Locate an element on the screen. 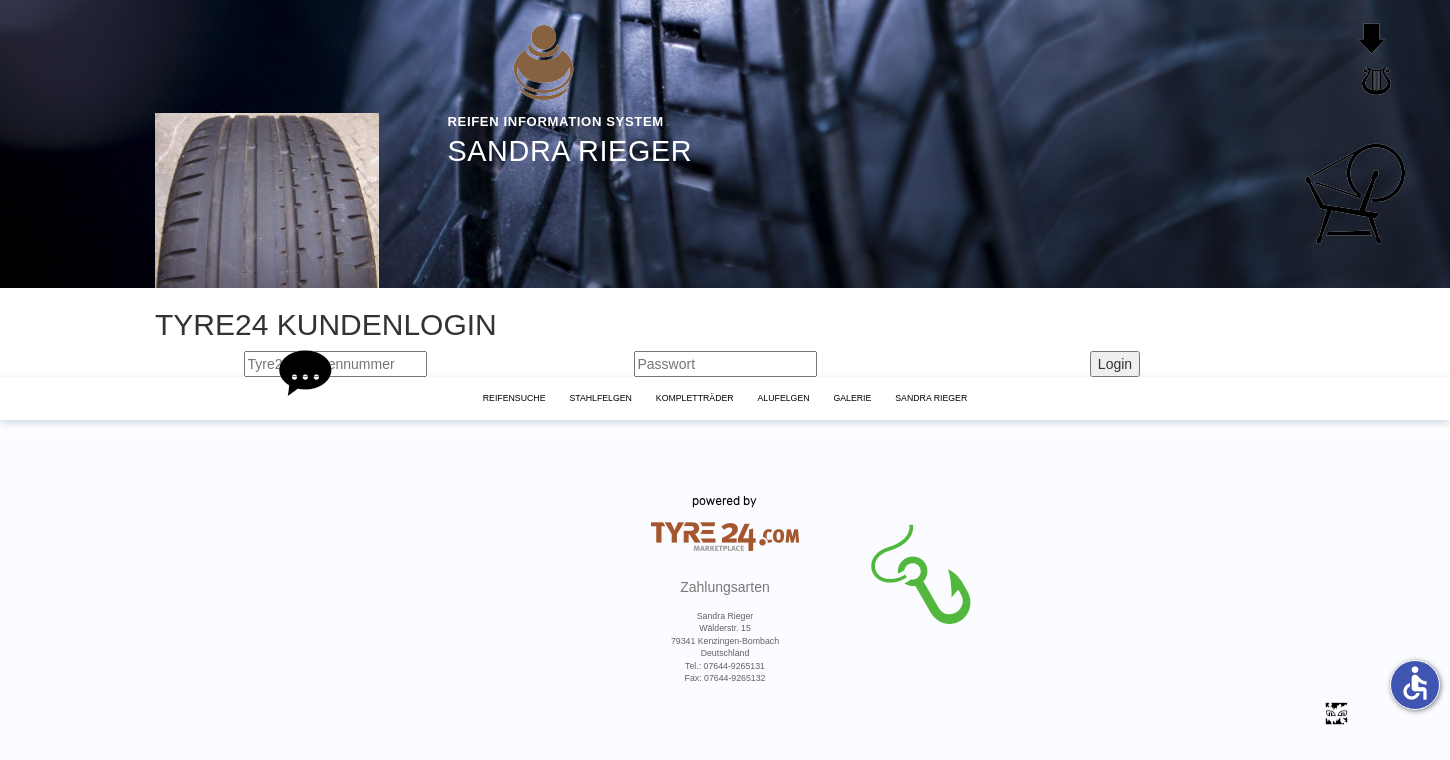  access music or audio features is located at coordinates (1376, 80).